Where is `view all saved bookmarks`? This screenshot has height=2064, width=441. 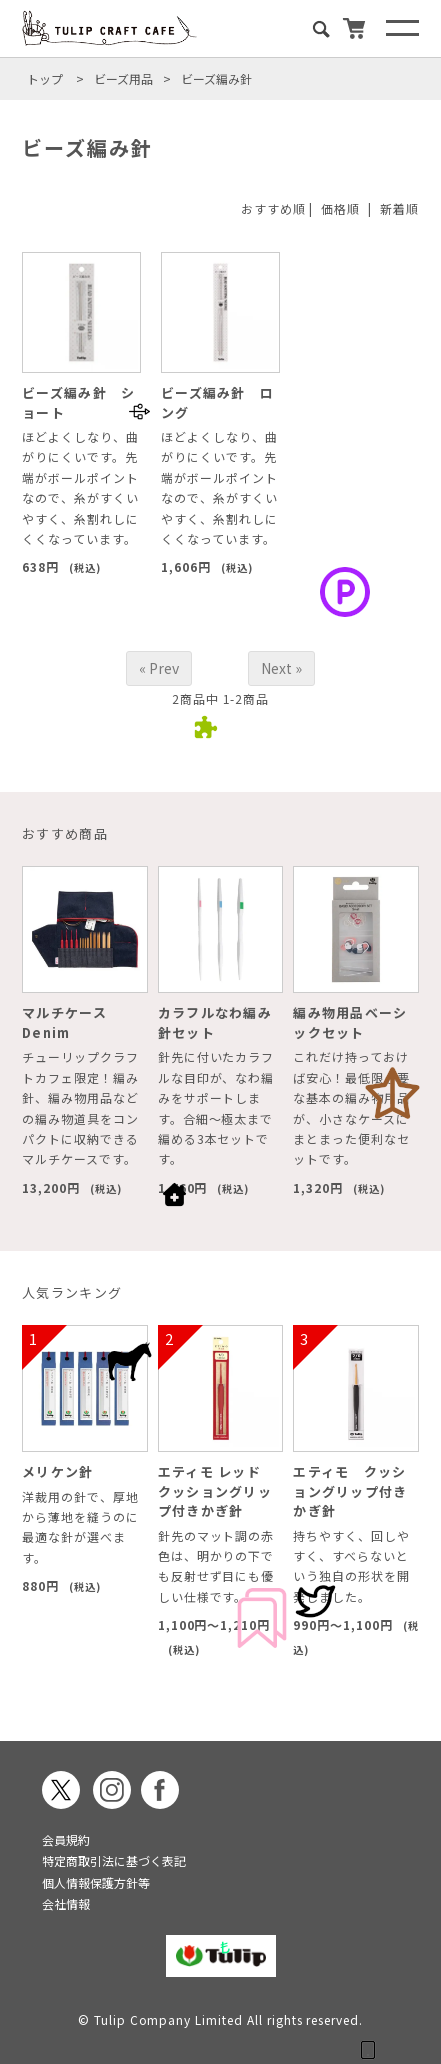 view all saved bookmarks is located at coordinates (262, 1618).